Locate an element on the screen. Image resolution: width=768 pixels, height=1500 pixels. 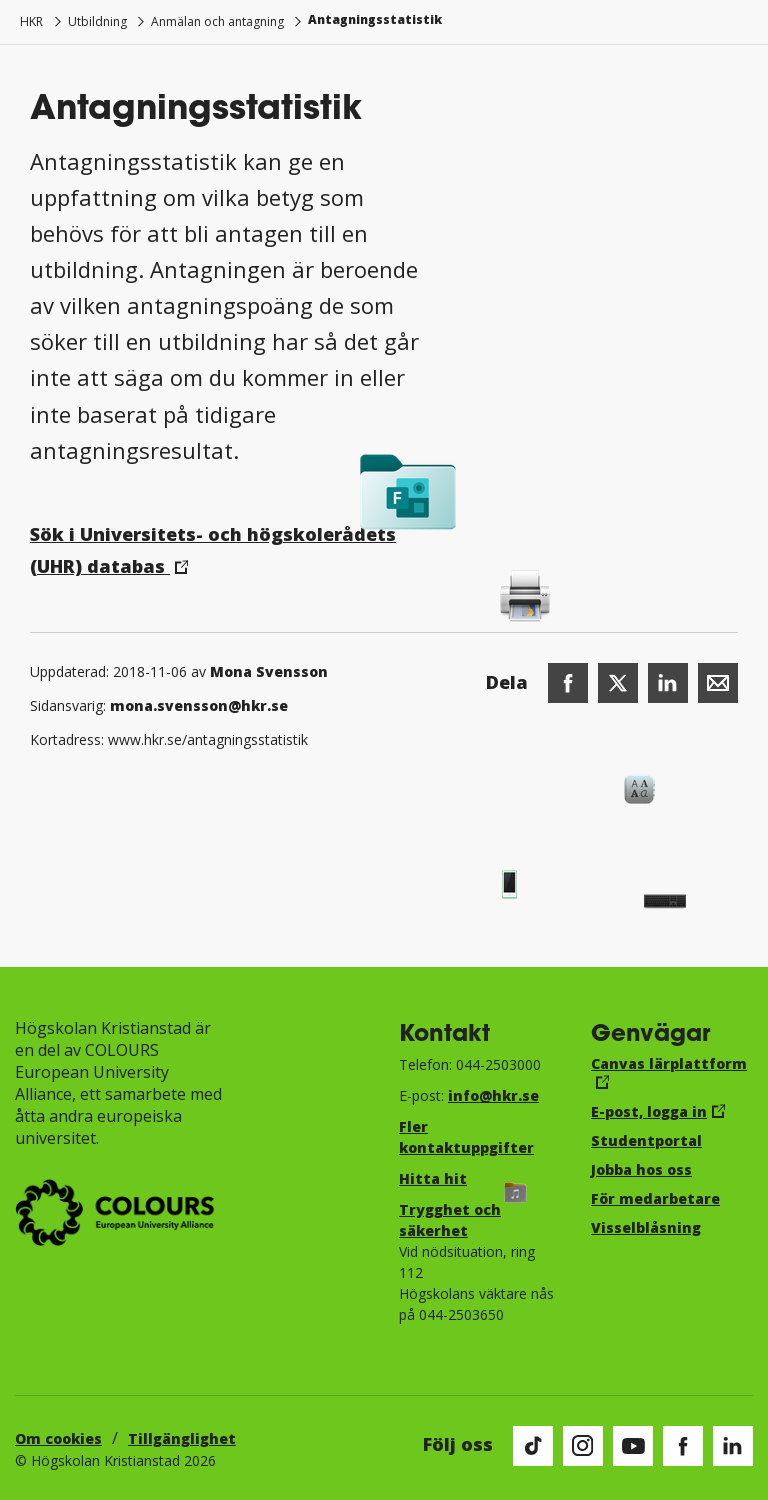
iPod nano device connected is located at coordinates (509, 884).